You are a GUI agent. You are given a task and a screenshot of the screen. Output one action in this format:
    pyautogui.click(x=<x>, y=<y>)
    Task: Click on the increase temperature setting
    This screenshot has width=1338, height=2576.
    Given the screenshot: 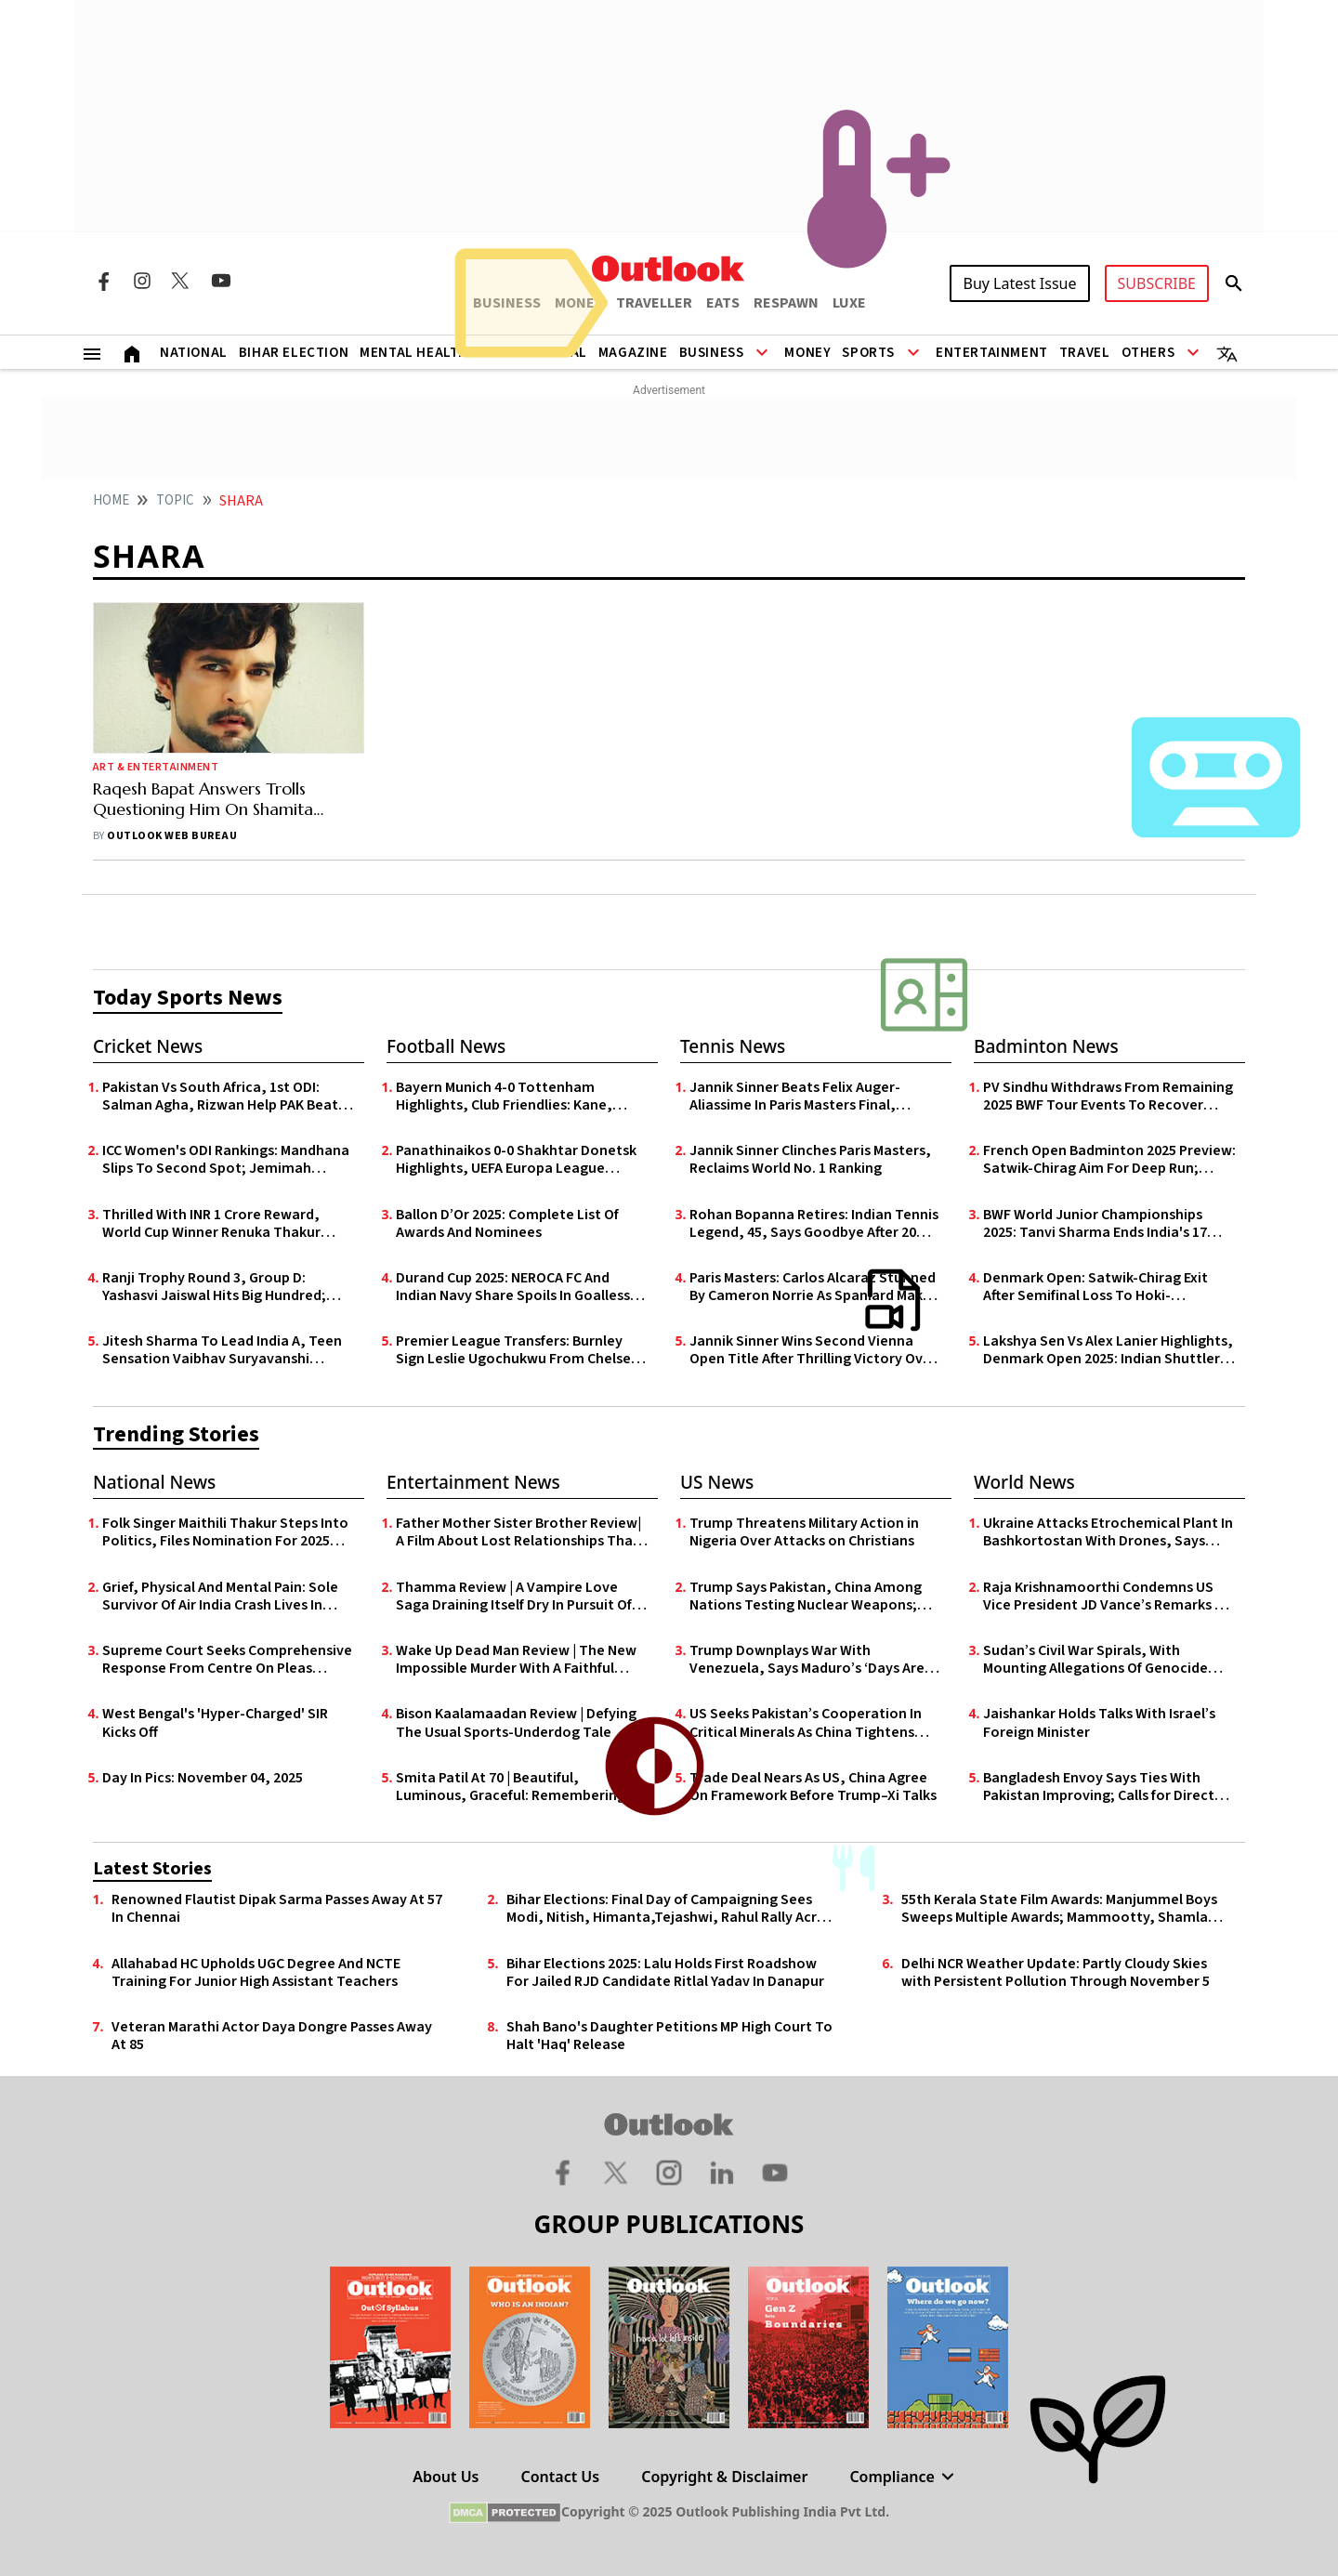 What is the action you would take?
    pyautogui.click(x=862, y=189)
    